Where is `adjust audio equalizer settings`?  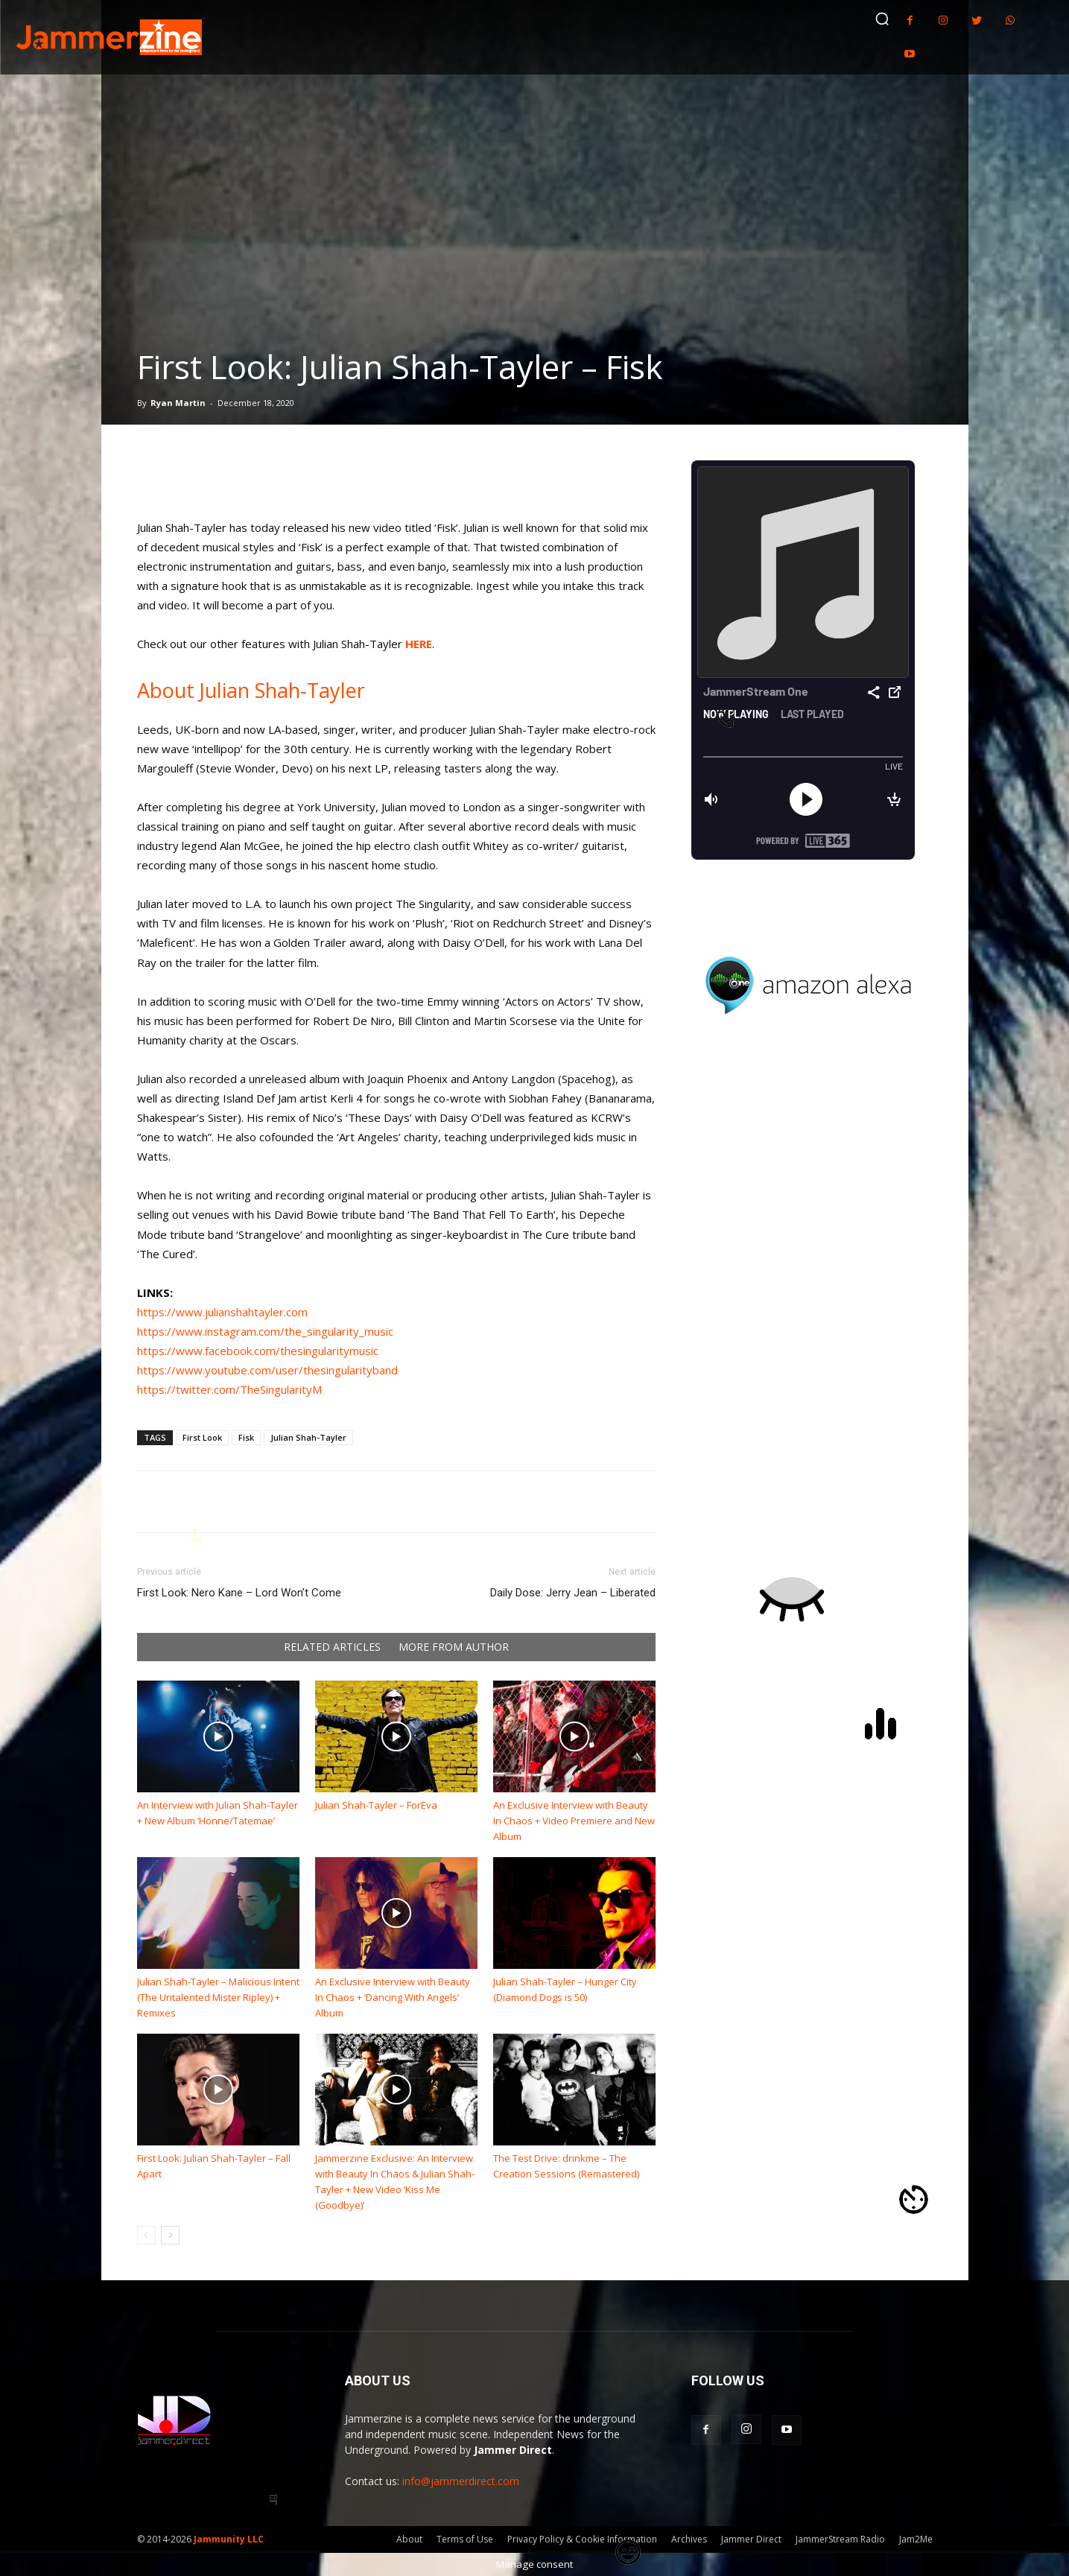 adjust audio equalizer settings is located at coordinates (880, 1723).